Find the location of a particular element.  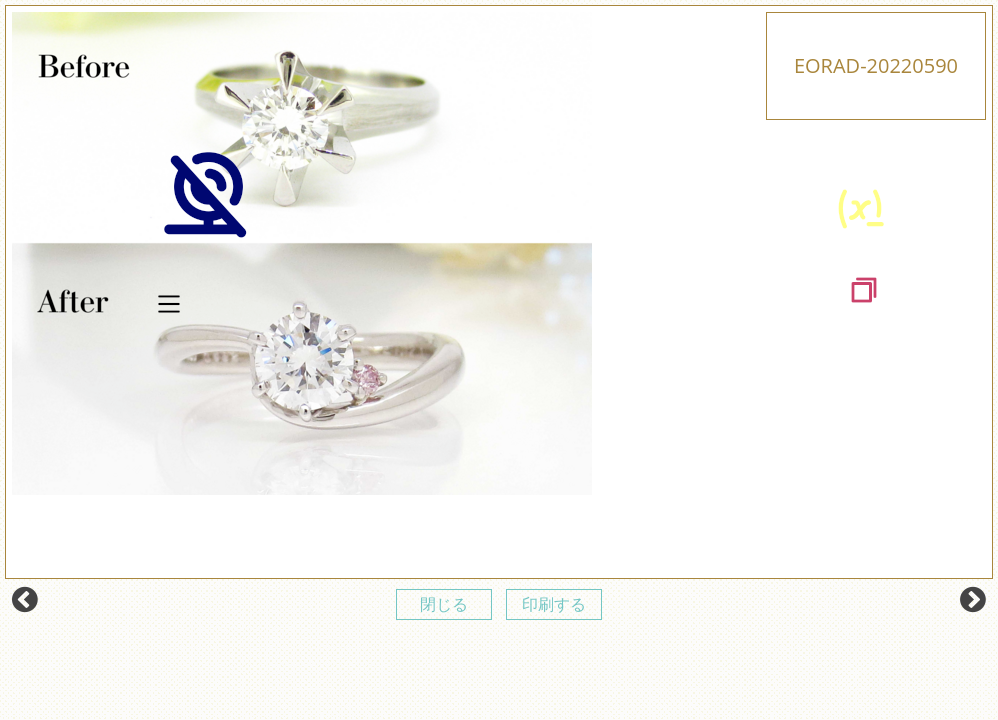

remove a variable from an equation or formula is located at coordinates (860, 209).